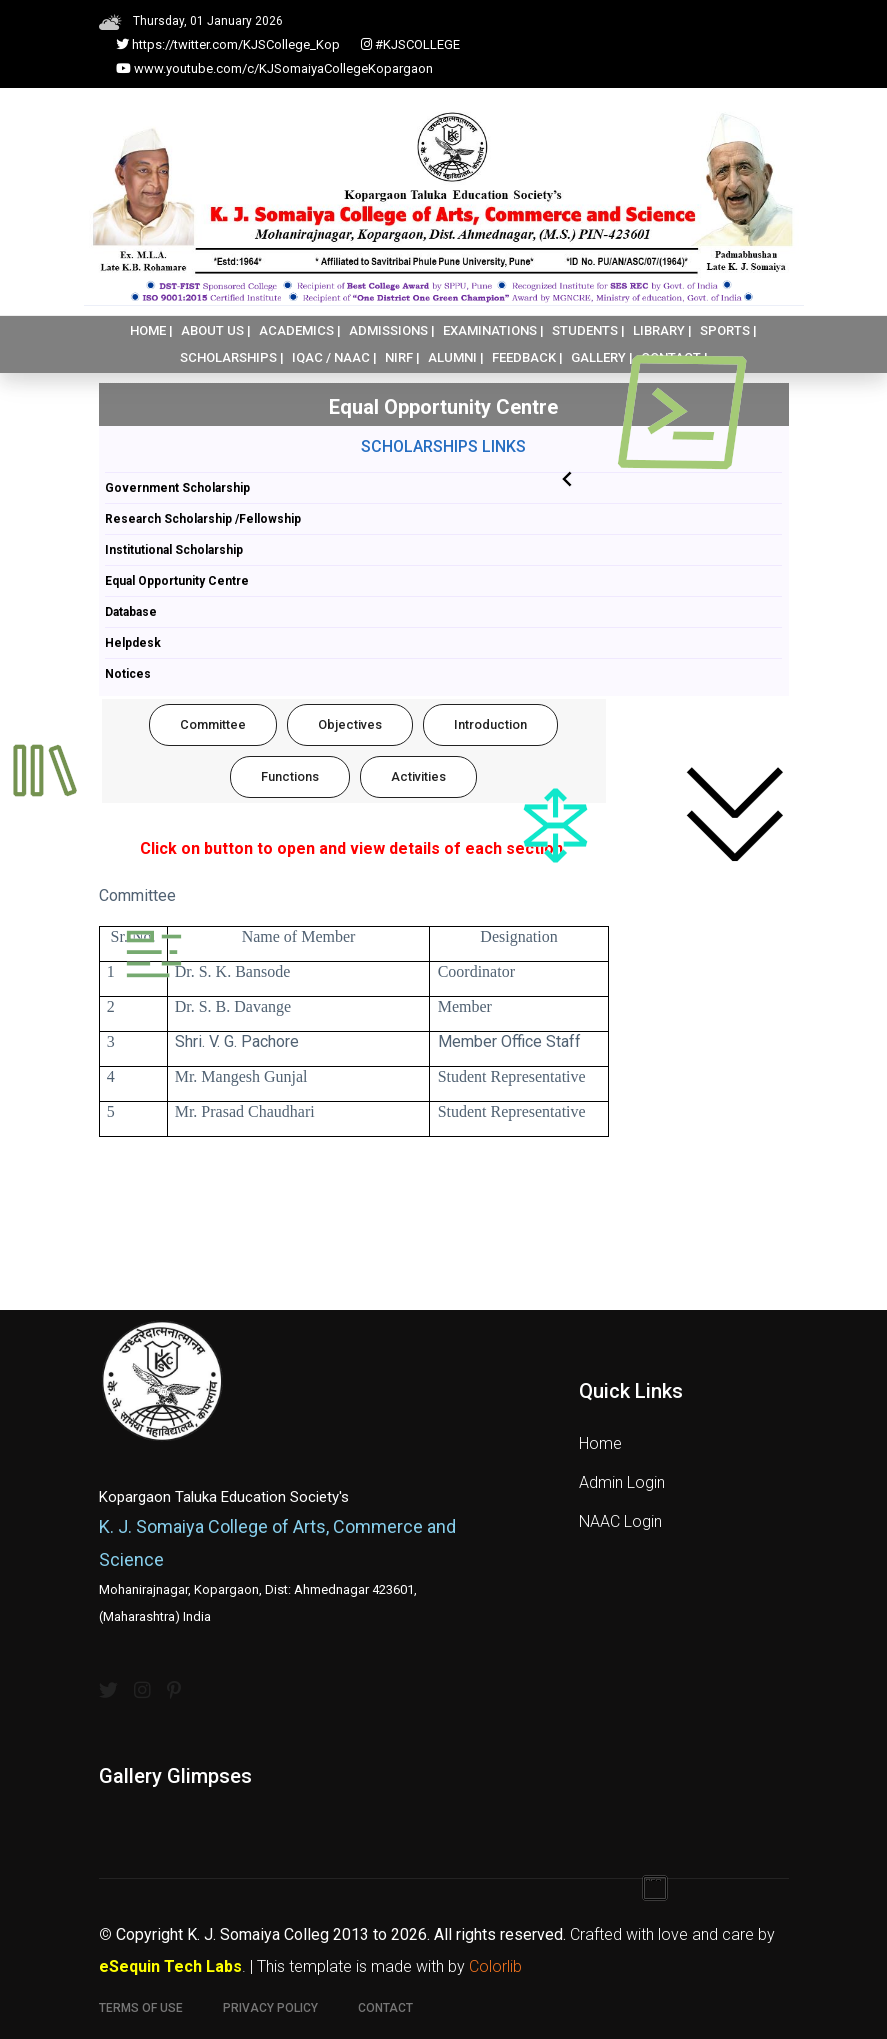 This screenshot has height=2039, width=887. I want to click on toggle the menubar visibility, so click(655, 1888).